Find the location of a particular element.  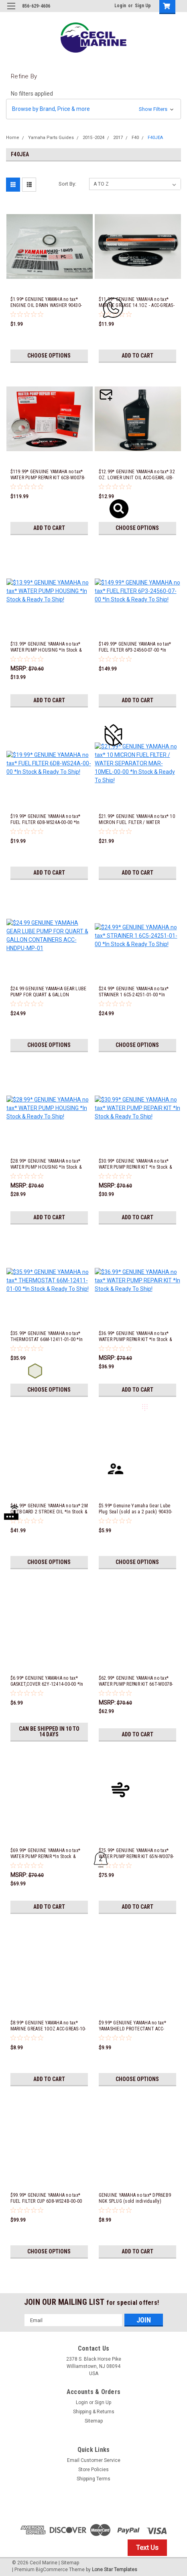

view team members or user accounts is located at coordinates (116, 1469).